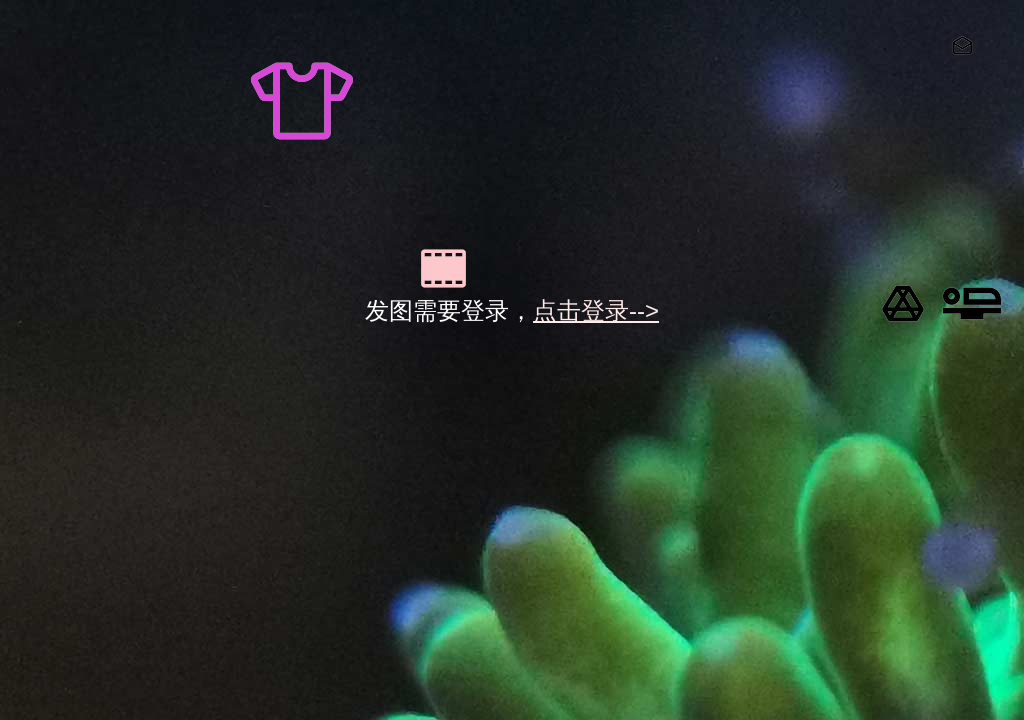 The width and height of the screenshot is (1024, 720). Describe the element at coordinates (962, 46) in the screenshot. I see `view draft messages` at that location.